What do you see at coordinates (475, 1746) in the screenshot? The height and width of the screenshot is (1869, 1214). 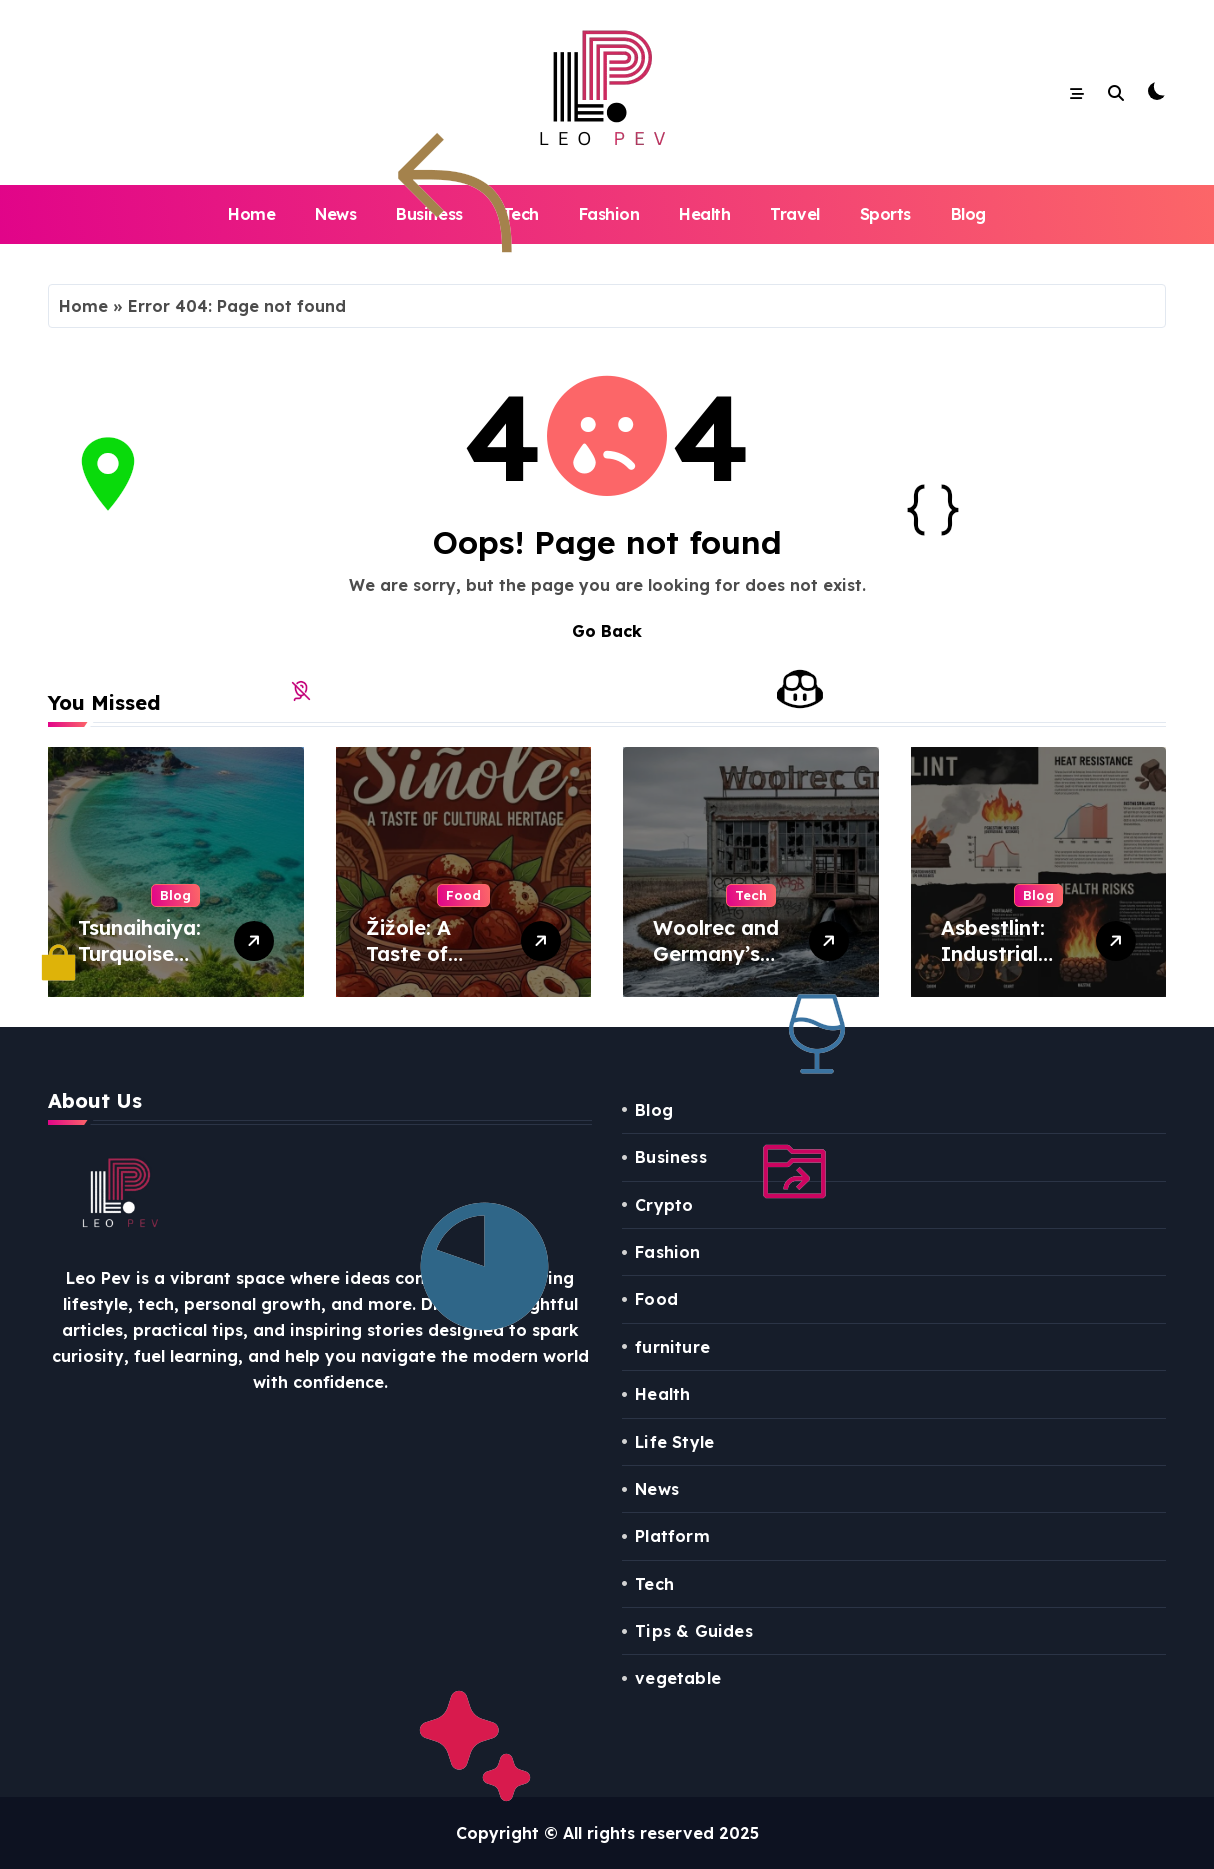 I see `indicates AI-generated or enhanced content` at bounding box center [475, 1746].